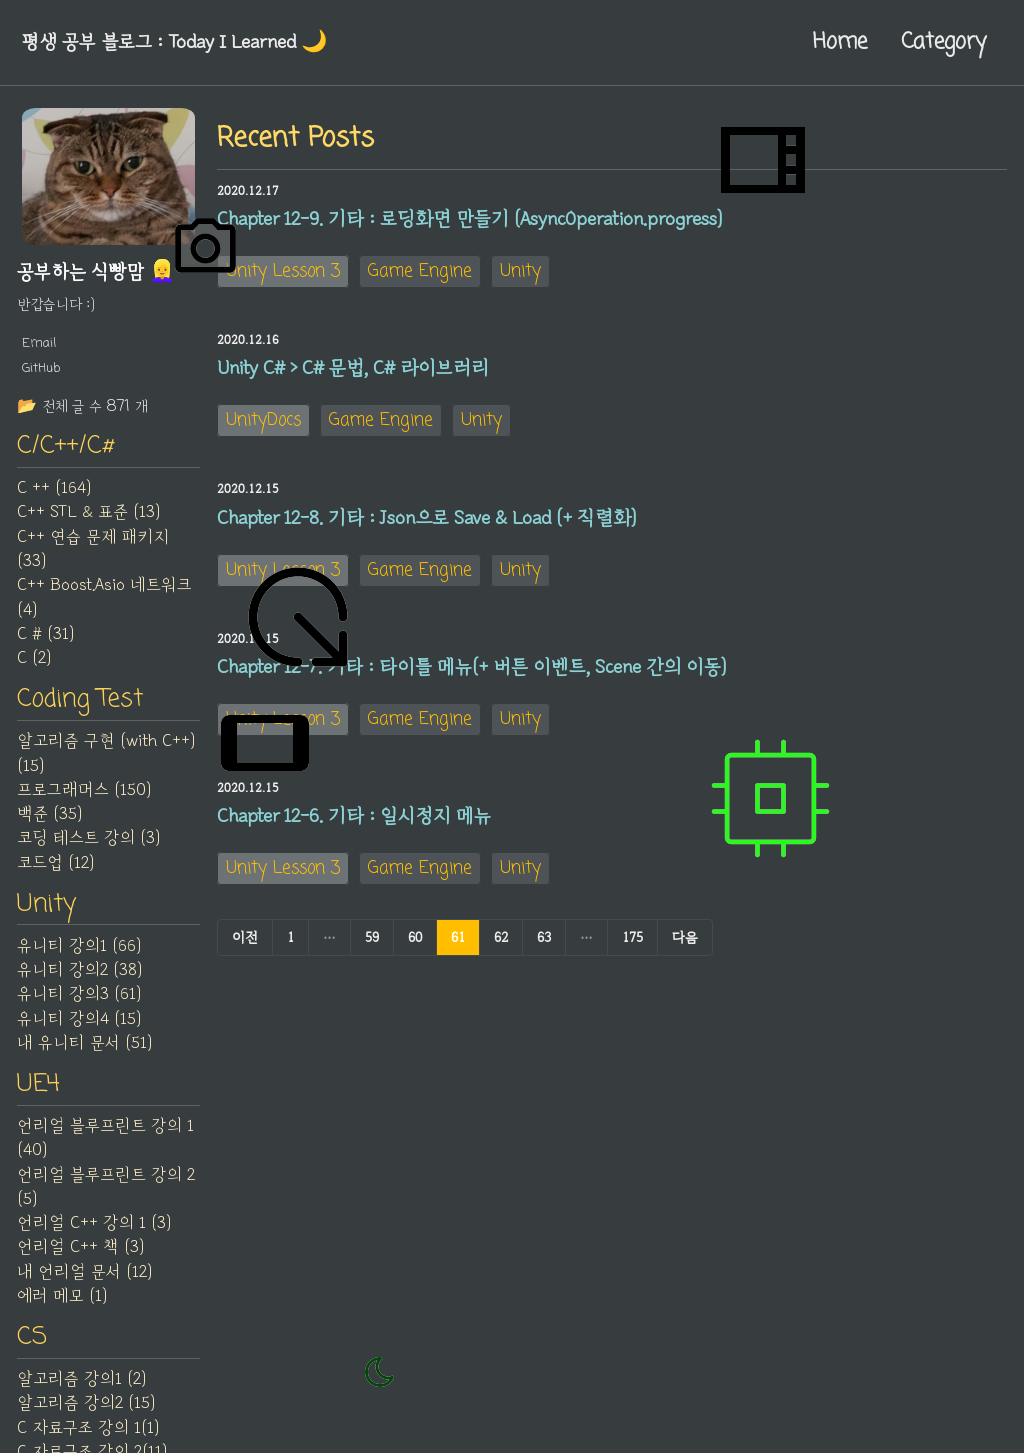  What do you see at coordinates (205, 248) in the screenshot?
I see `take a photo` at bounding box center [205, 248].